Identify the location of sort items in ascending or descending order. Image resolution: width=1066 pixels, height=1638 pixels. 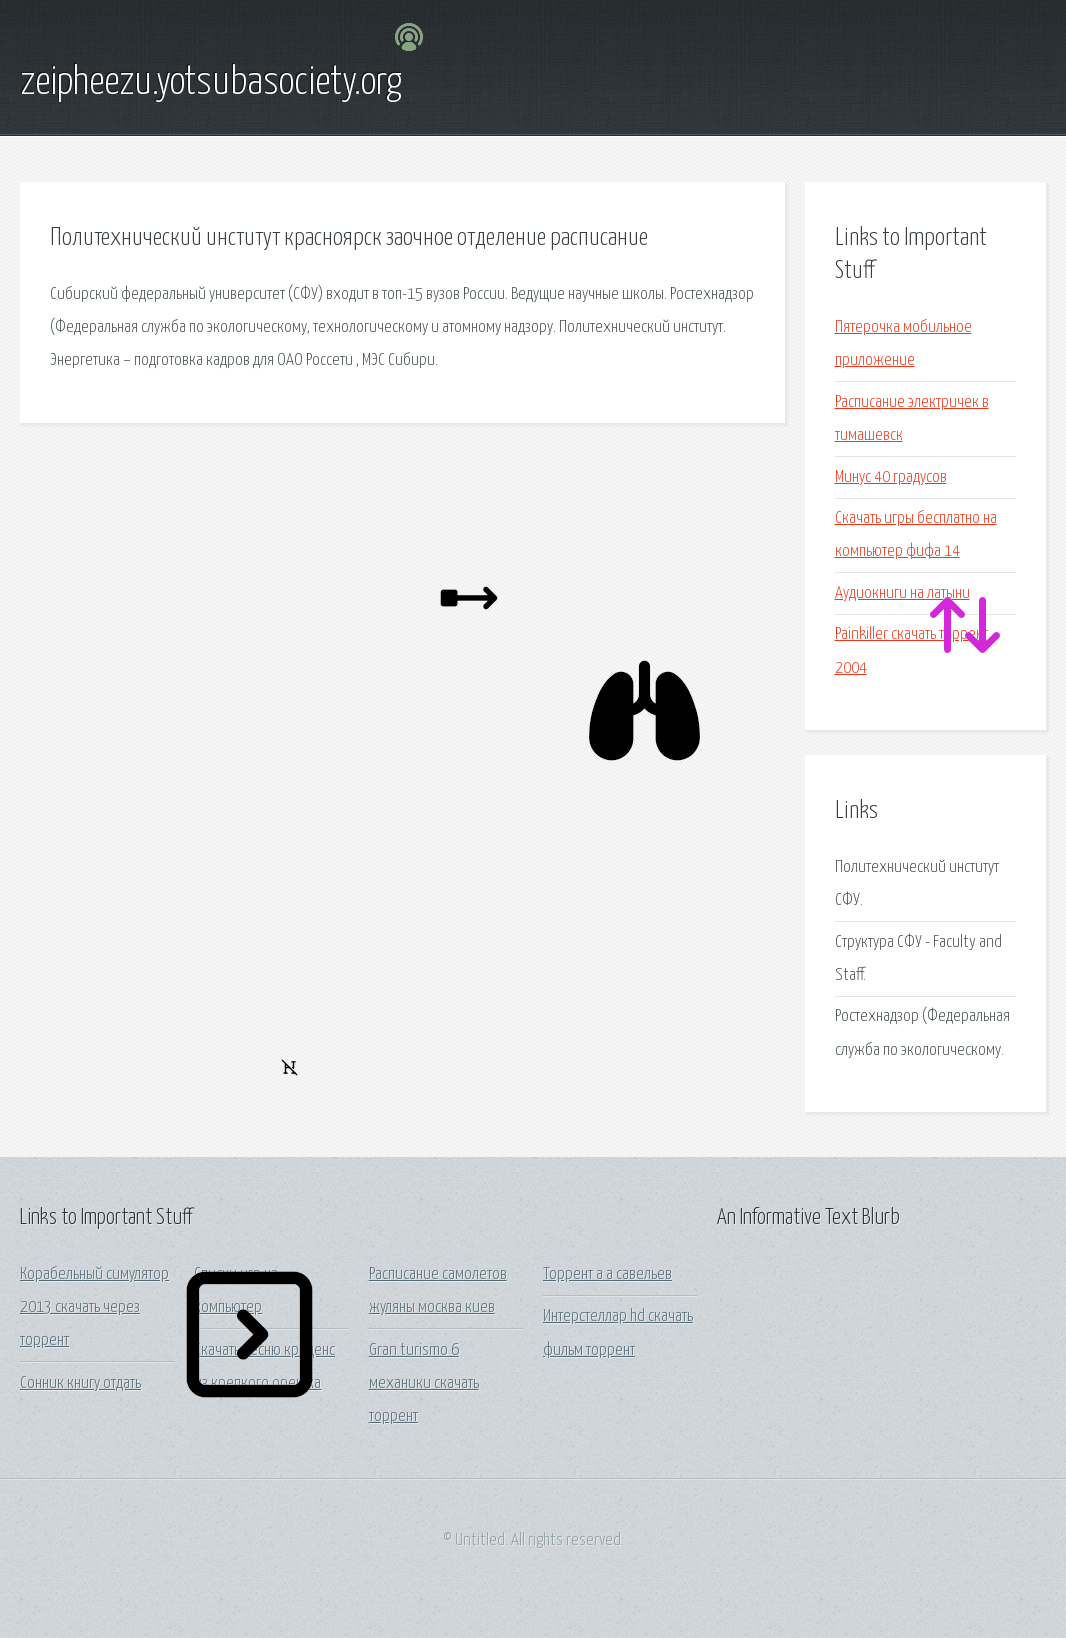
(965, 625).